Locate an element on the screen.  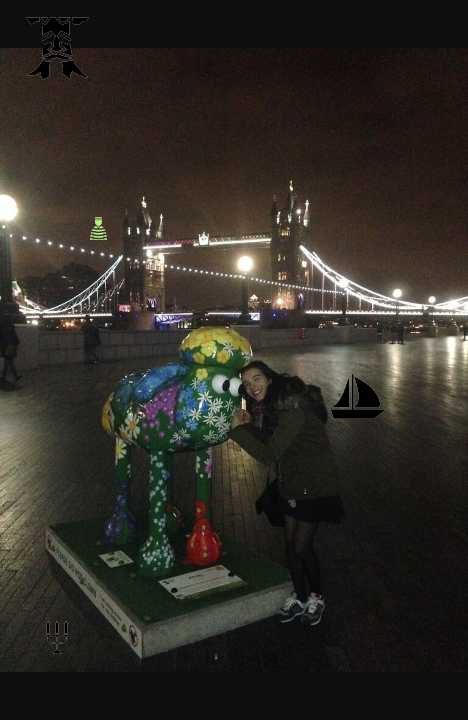
access sailing or boating activities is located at coordinates (358, 396).